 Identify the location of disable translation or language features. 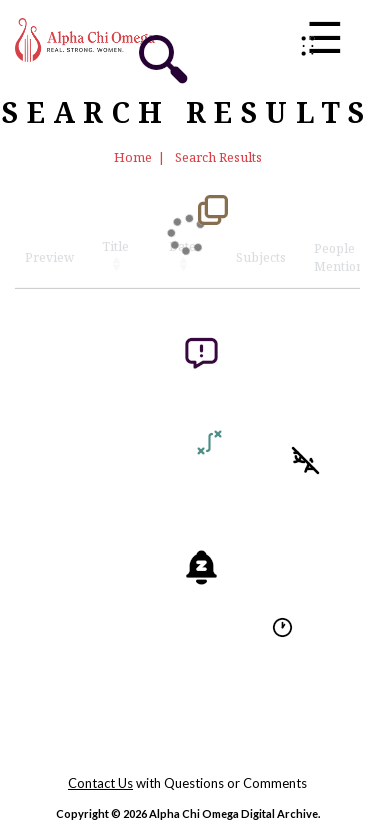
(305, 460).